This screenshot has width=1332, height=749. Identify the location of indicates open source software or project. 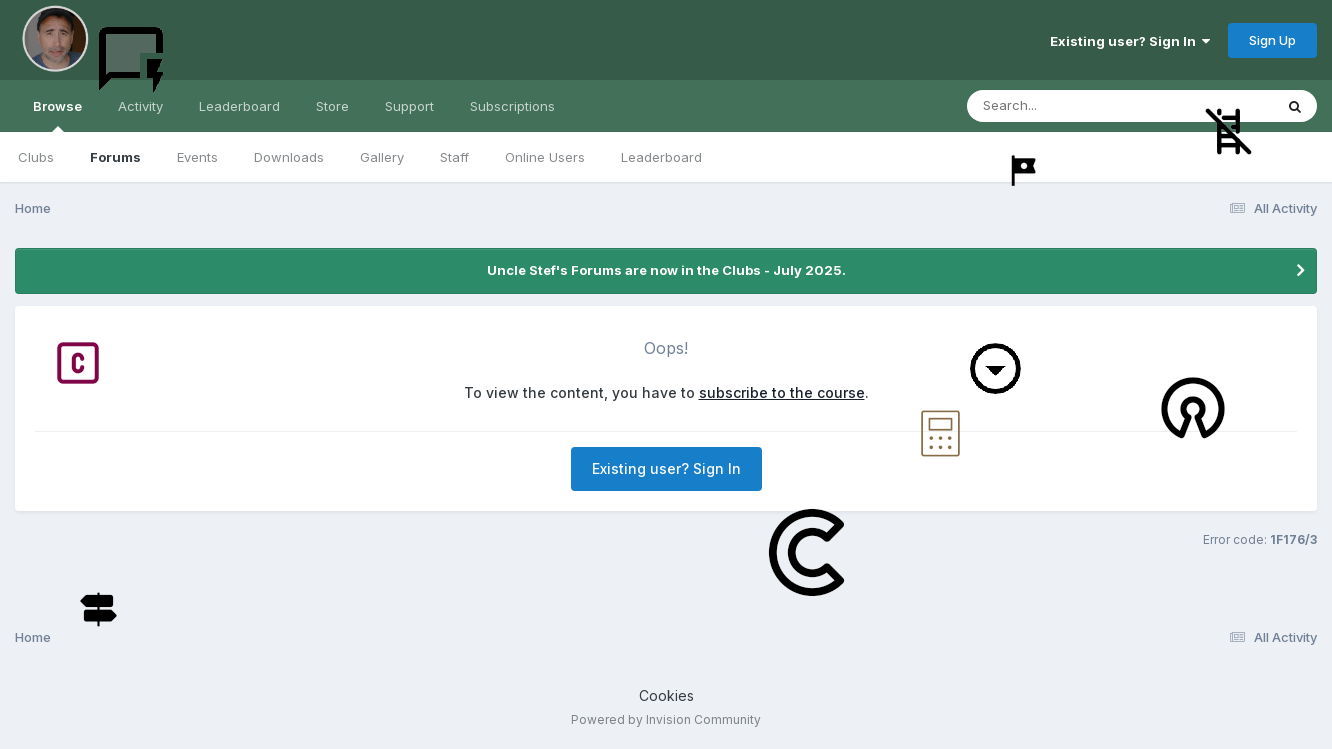
(1193, 409).